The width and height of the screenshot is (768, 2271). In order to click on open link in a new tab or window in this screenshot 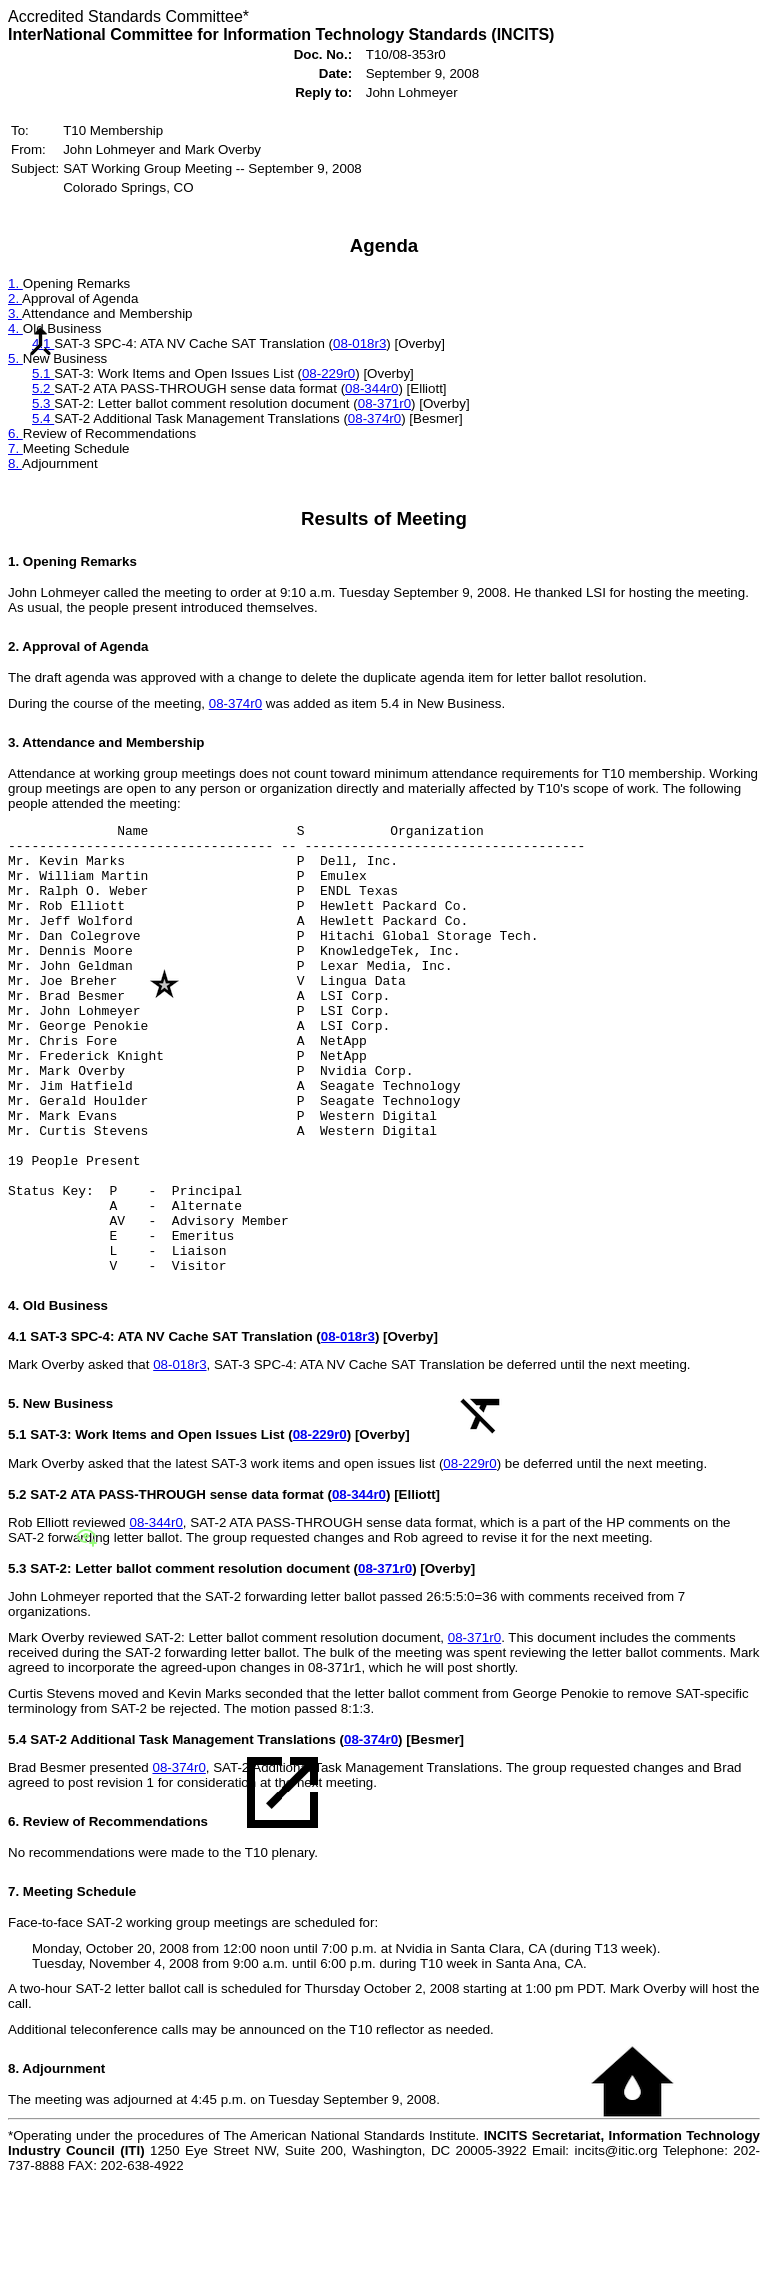, I will do `click(282, 1792)`.